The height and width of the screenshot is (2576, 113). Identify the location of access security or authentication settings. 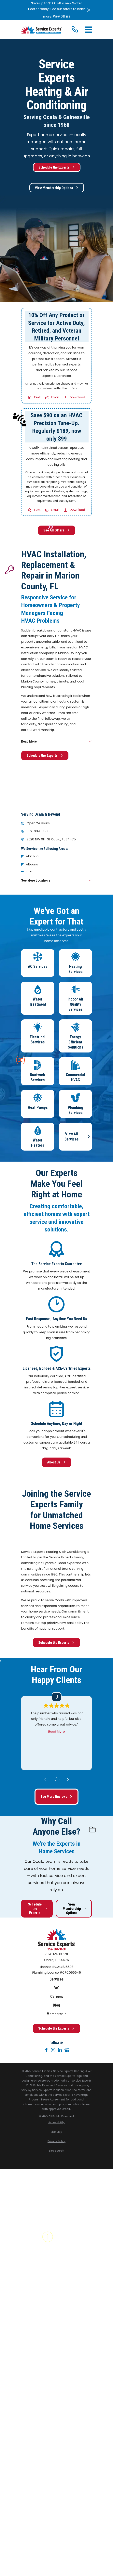
(9, 570).